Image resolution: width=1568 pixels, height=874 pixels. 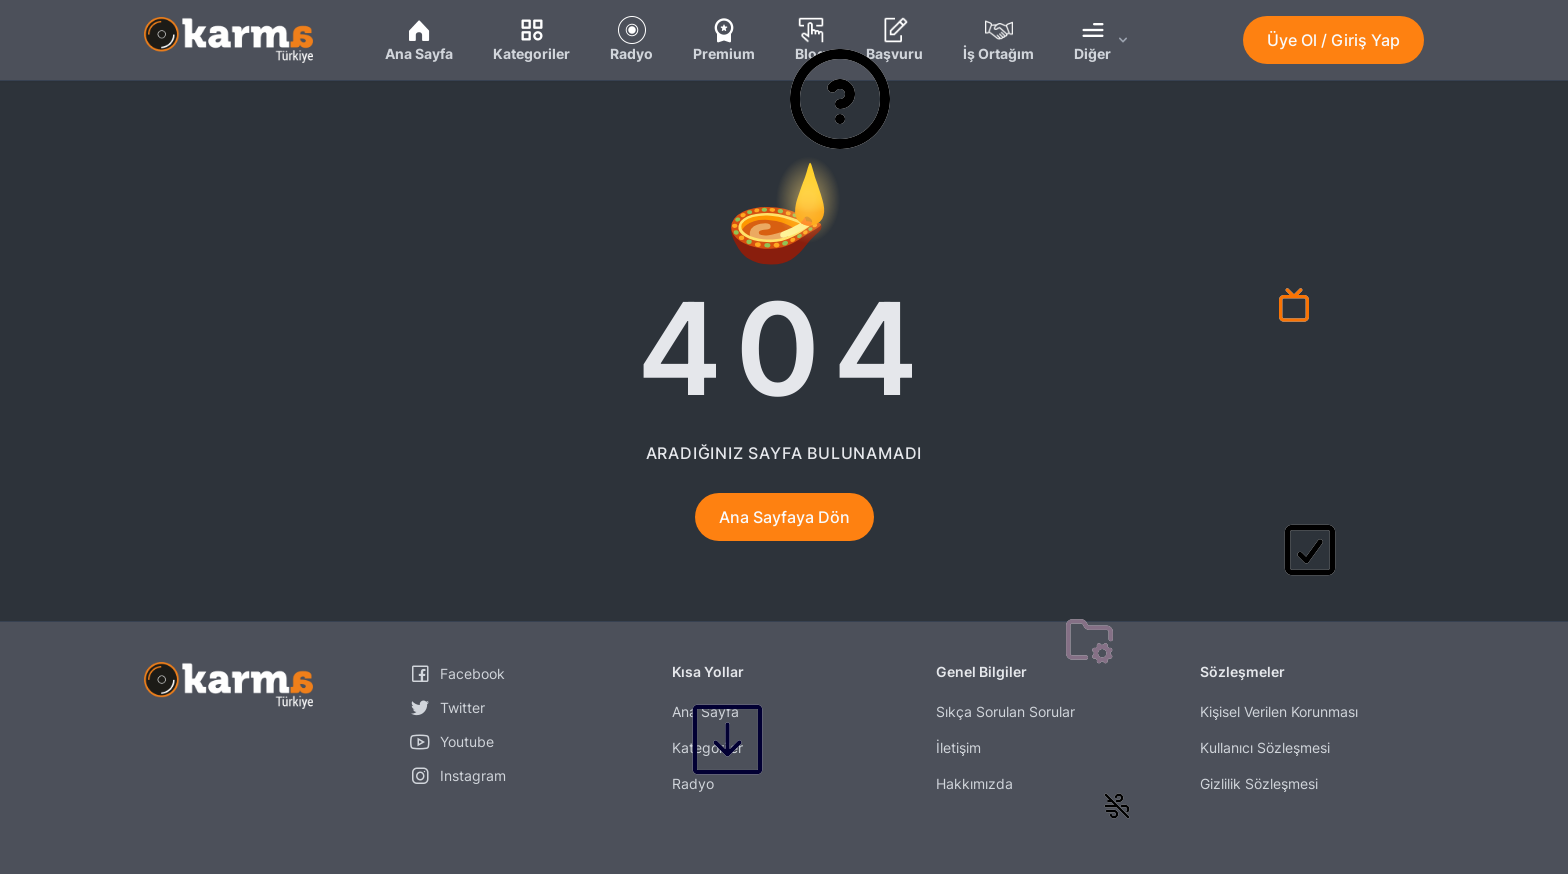 I want to click on disable wind or fan mode, so click(x=1117, y=806).